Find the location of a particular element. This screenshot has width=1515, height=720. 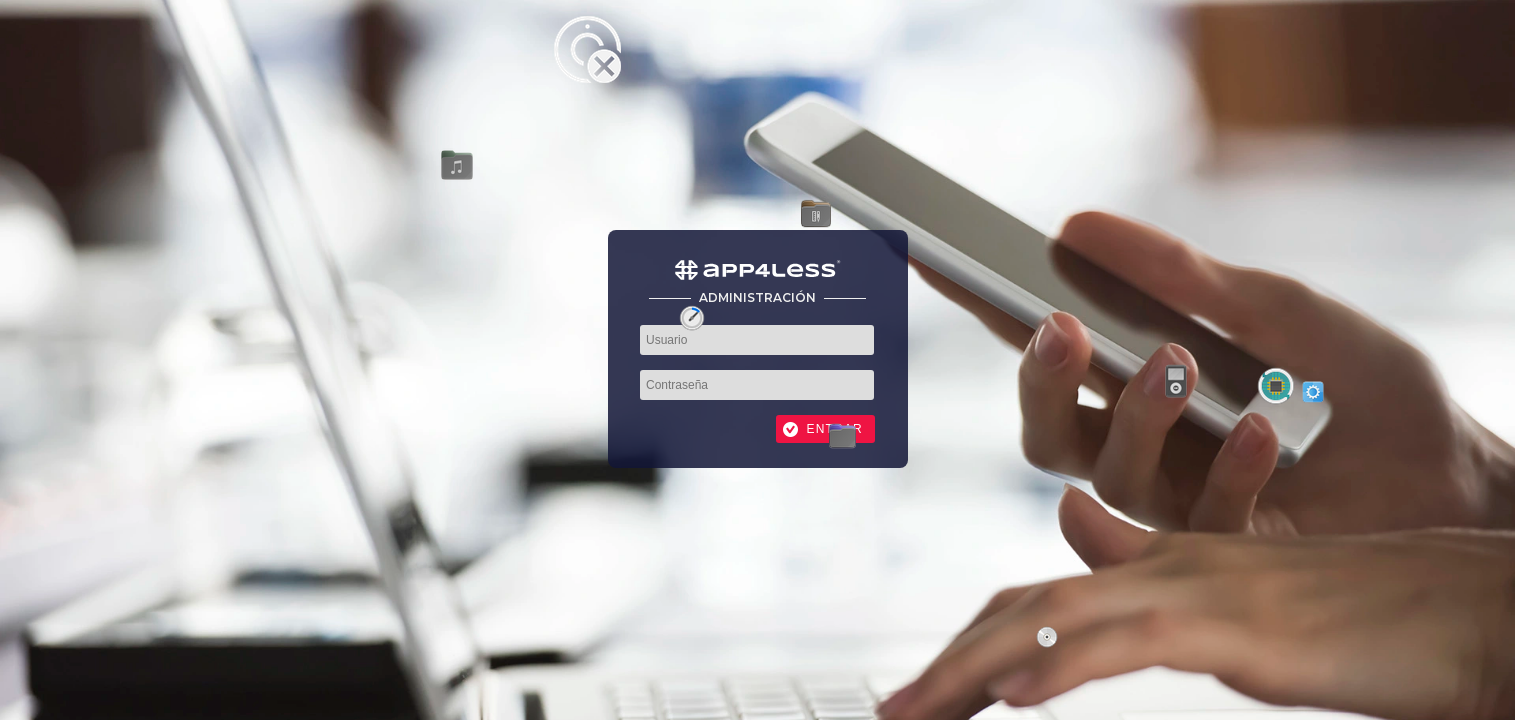

open default applications settings is located at coordinates (1313, 392).